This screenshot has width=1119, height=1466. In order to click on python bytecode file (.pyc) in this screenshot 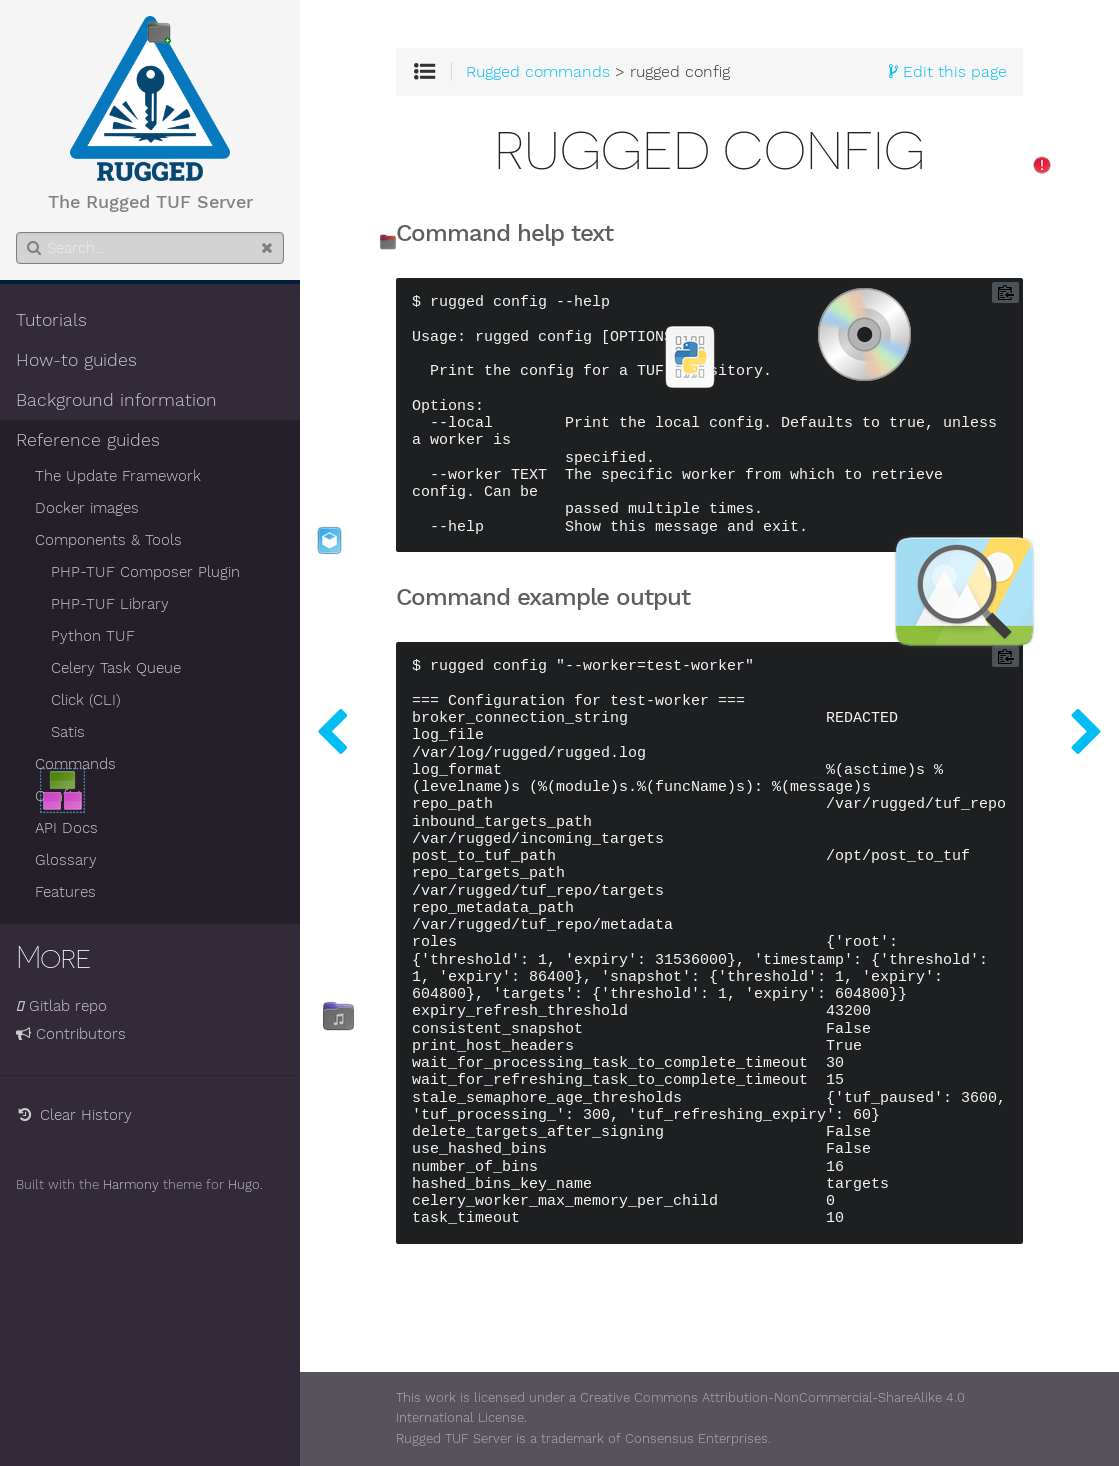, I will do `click(690, 357)`.